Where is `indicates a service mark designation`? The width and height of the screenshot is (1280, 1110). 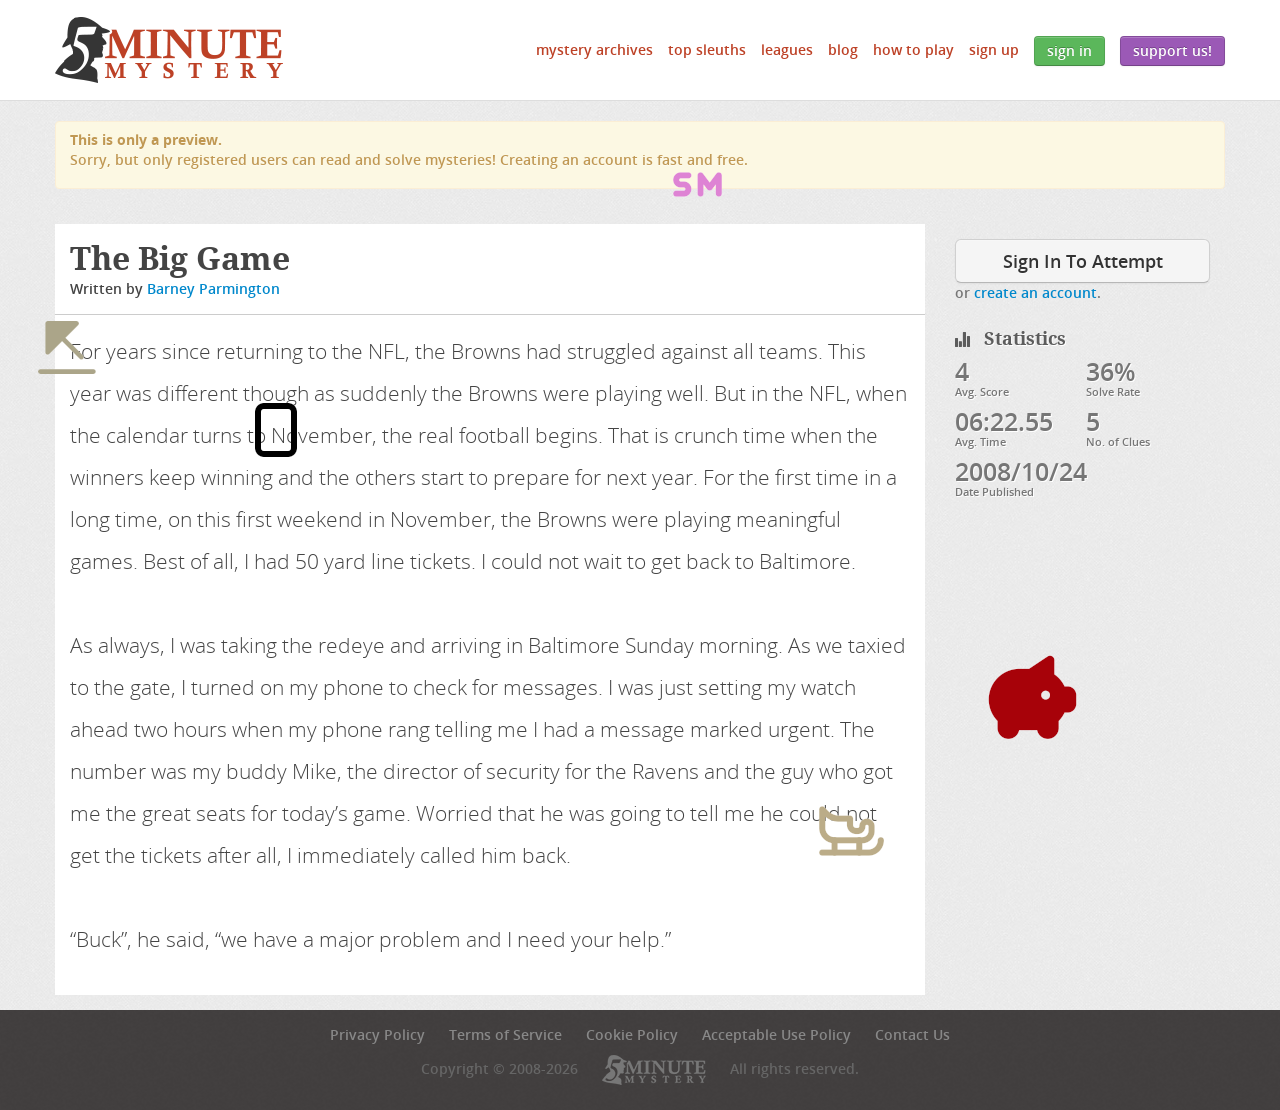
indicates a service mark designation is located at coordinates (697, 184).